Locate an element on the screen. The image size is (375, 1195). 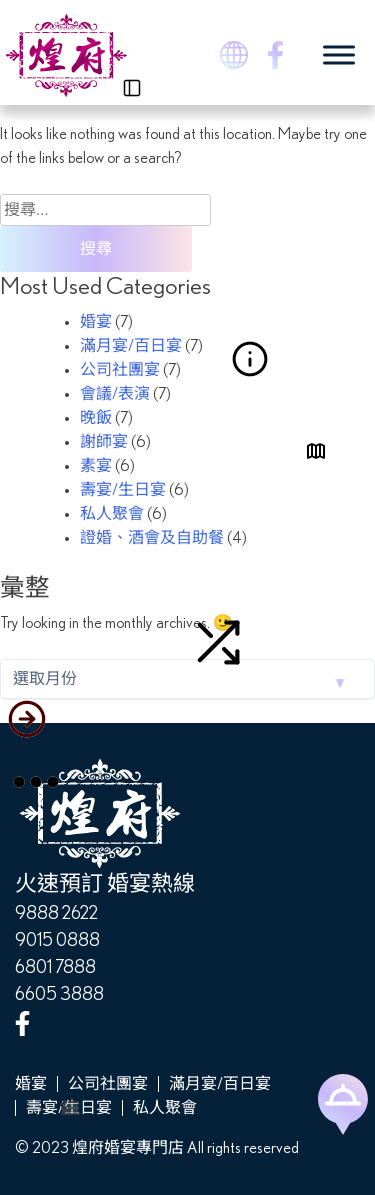
view more information or details is located at coordinates (250, 359).